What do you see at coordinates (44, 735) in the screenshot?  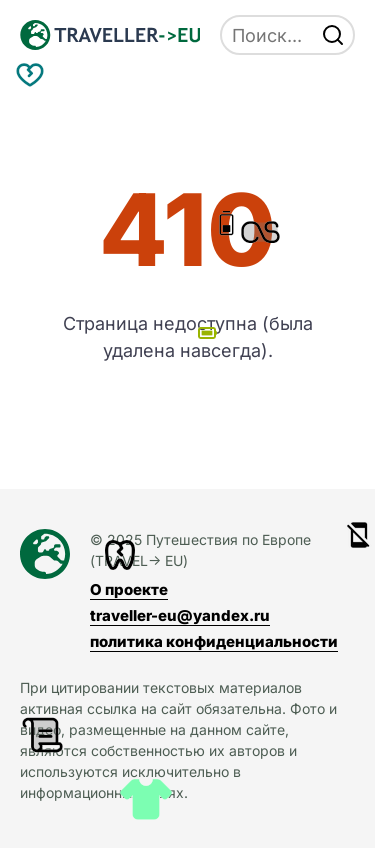 I see `view terms and conditions or legal document` at bounding box center [44, 735].